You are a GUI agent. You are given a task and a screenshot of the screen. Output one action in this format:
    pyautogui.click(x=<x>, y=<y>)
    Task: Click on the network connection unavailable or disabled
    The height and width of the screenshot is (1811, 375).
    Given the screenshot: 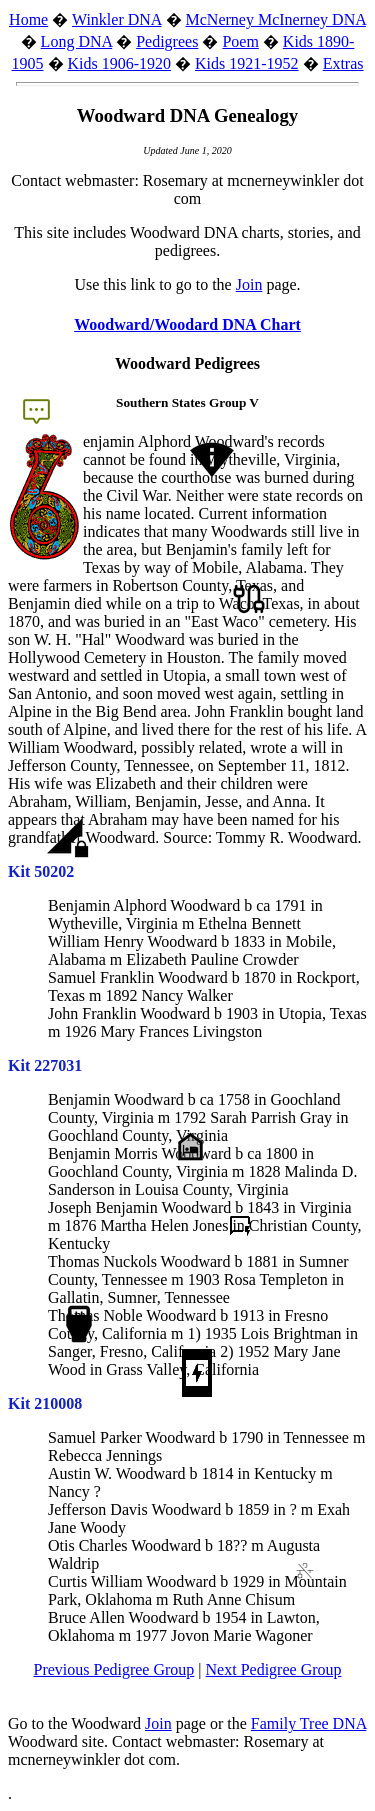 What is the action you would take?
    pyautogui.click(x=305, y=1571)
    